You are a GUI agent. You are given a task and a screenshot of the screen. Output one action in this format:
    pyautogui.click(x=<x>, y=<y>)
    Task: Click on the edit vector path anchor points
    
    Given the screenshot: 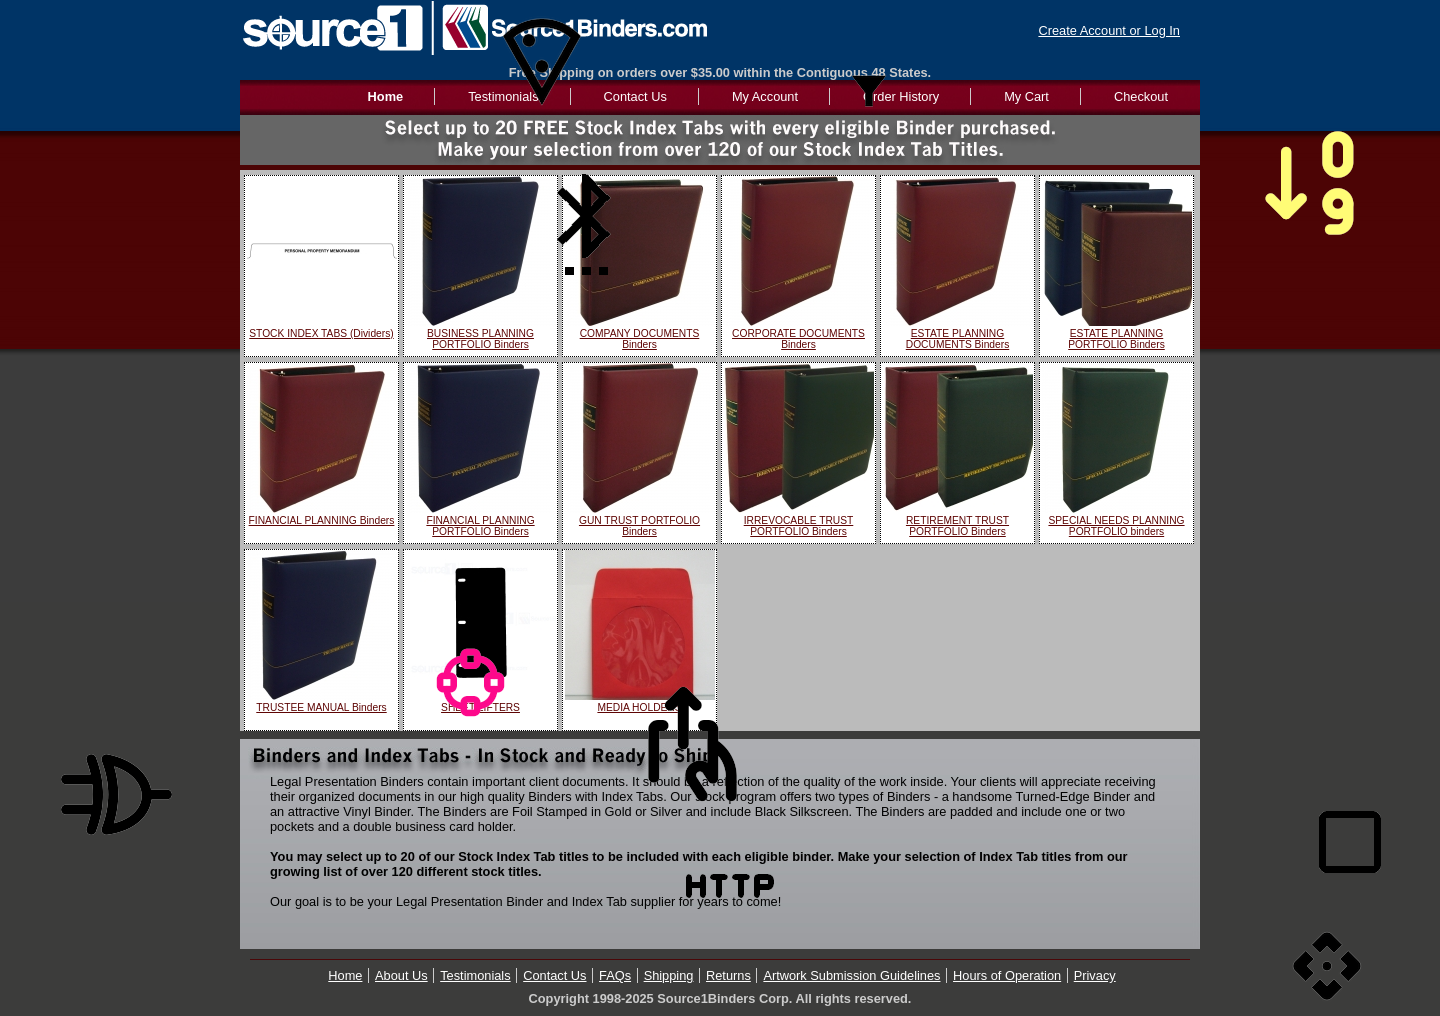 What is the action you would take?
    pyautogui.click(x=470, y=682)
    